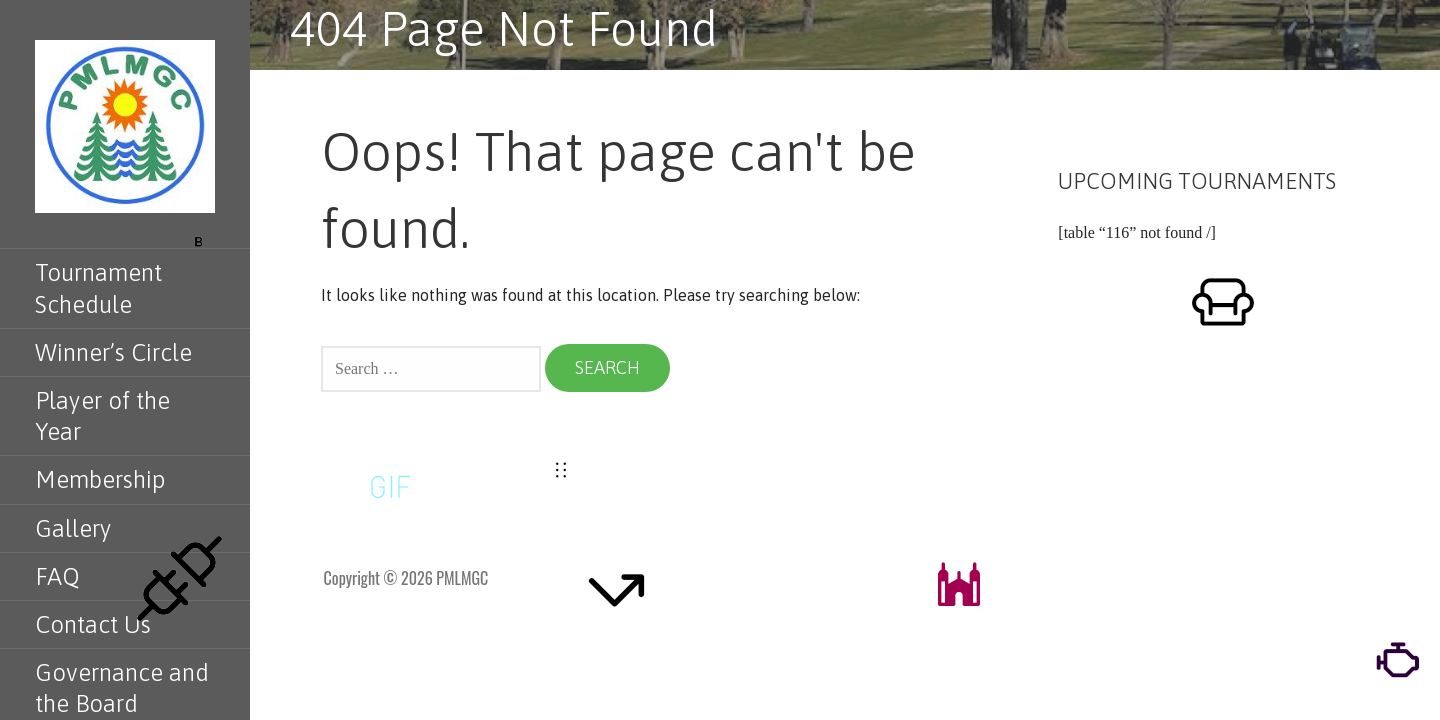  What do you see at coordinates (198, 242) in the screenshot?
I see `apply bold formatting to selected text` at bounding box center [198, 242].